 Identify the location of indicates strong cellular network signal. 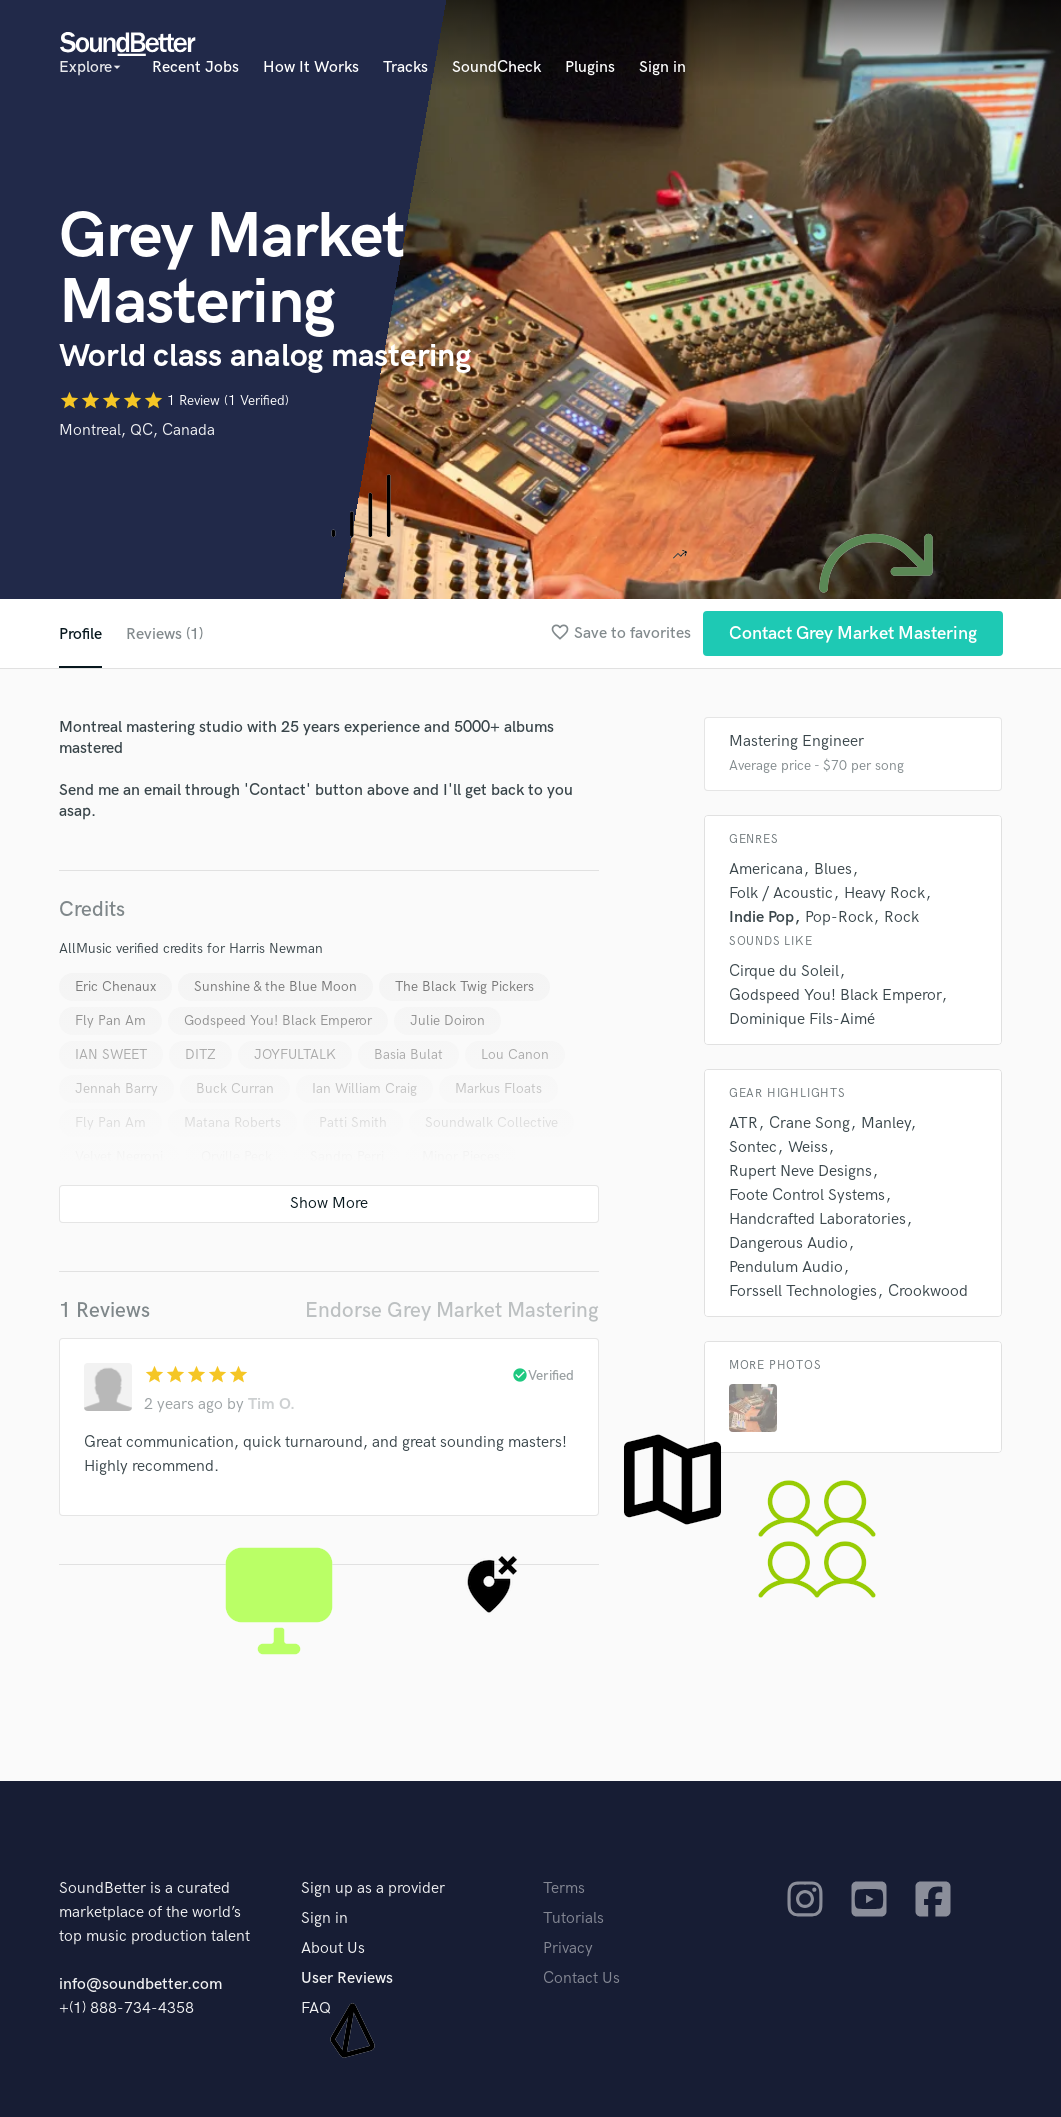
(374, 502).